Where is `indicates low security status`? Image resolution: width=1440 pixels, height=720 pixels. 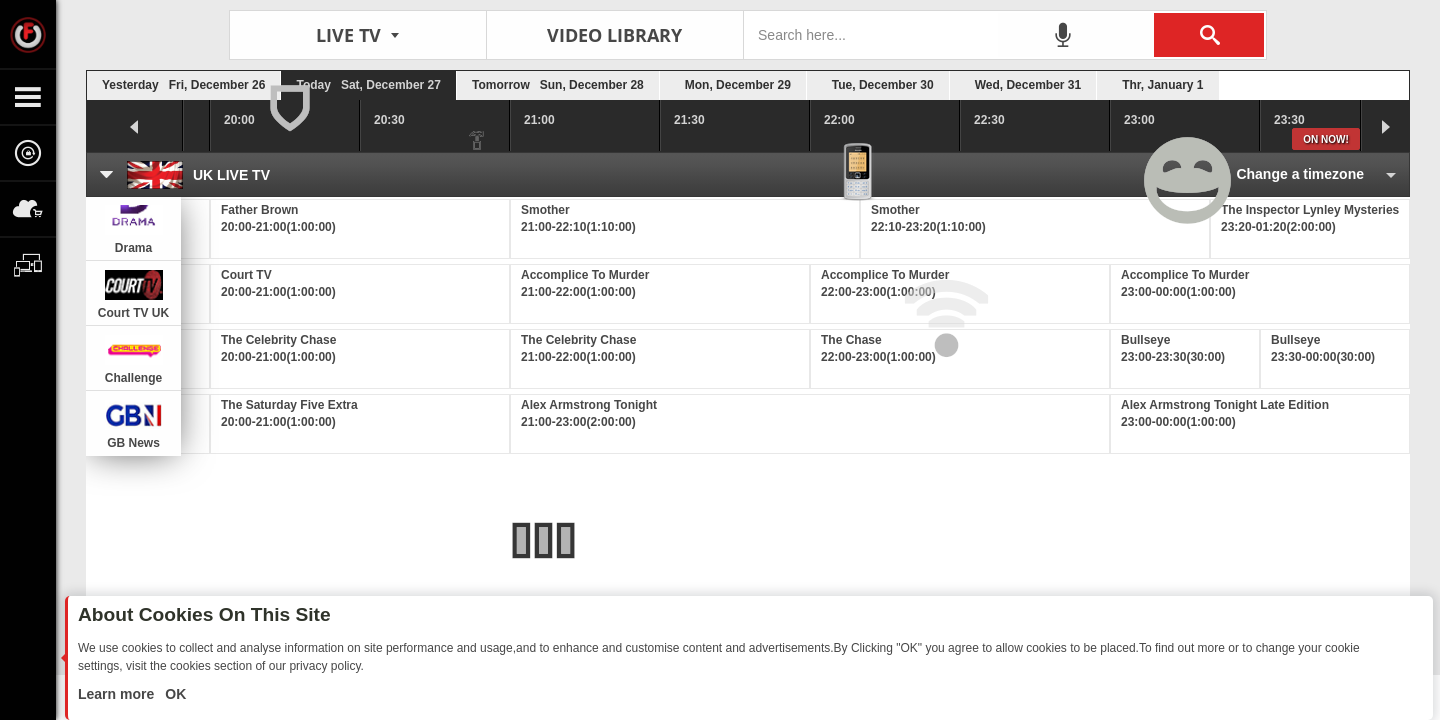 indicates low security status is located at coordinates (290, 108).